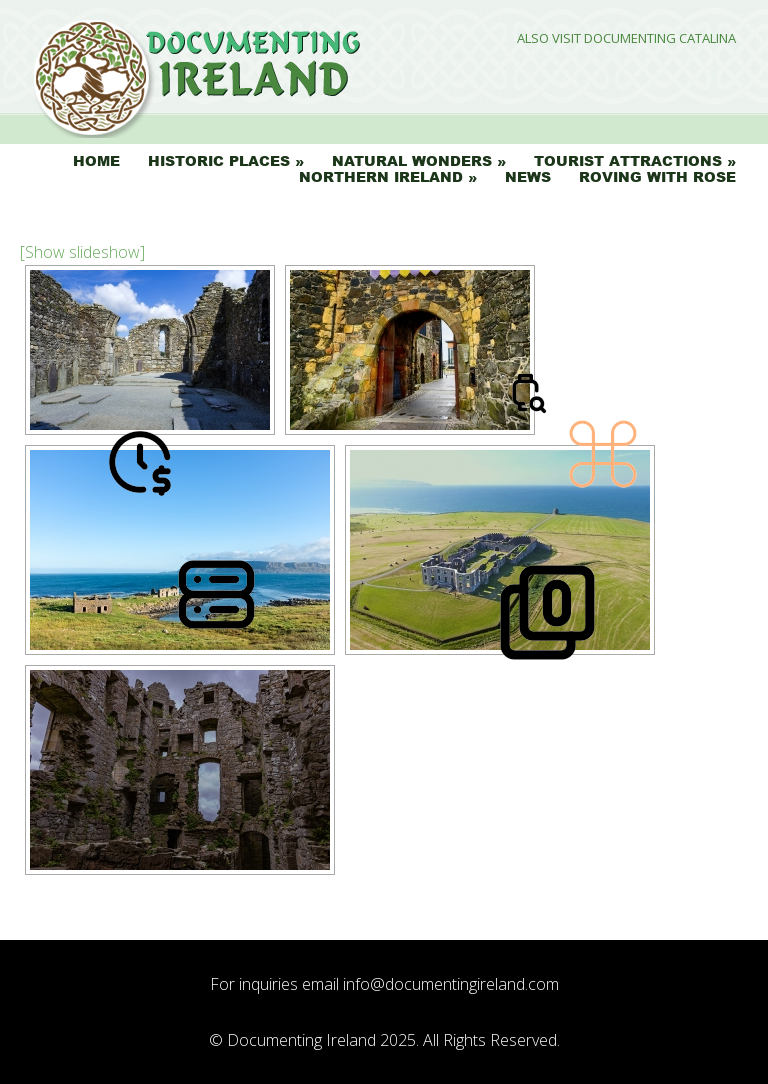  Describe the element at coordinates (547, 612) in the screenshot. I see `indicates zero items in a collection or stack` at that location.